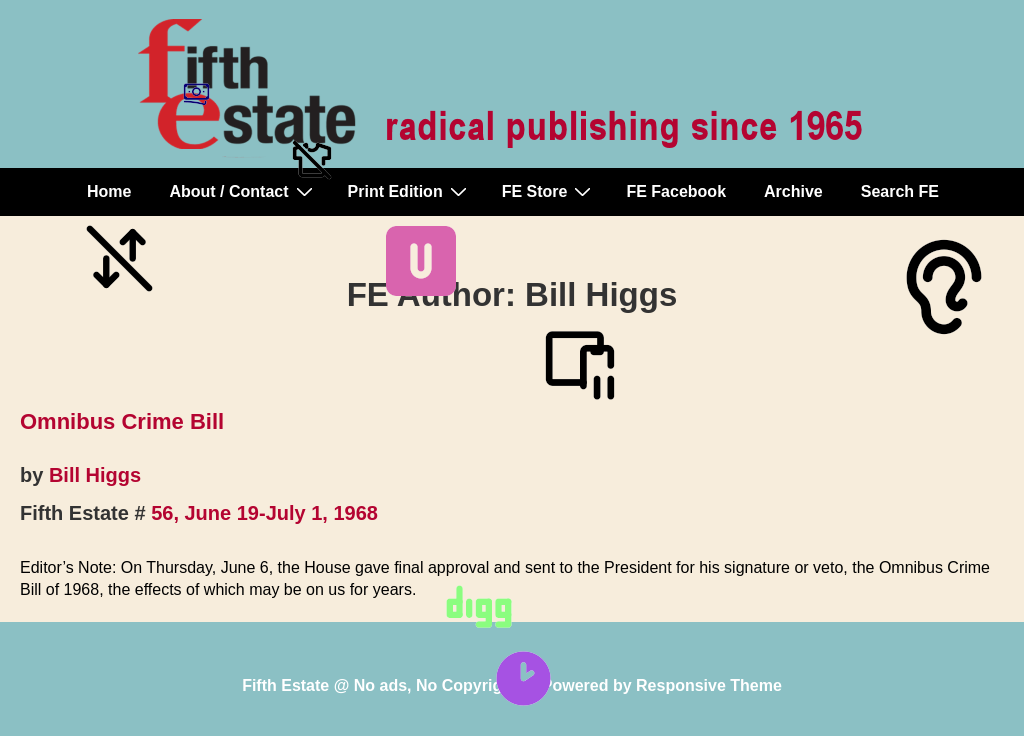 This screenshot has width=1024, height=736. Describe the element at coordinates (944, 287) in the screenshot. I see `access audio or hearing settings` at that location.